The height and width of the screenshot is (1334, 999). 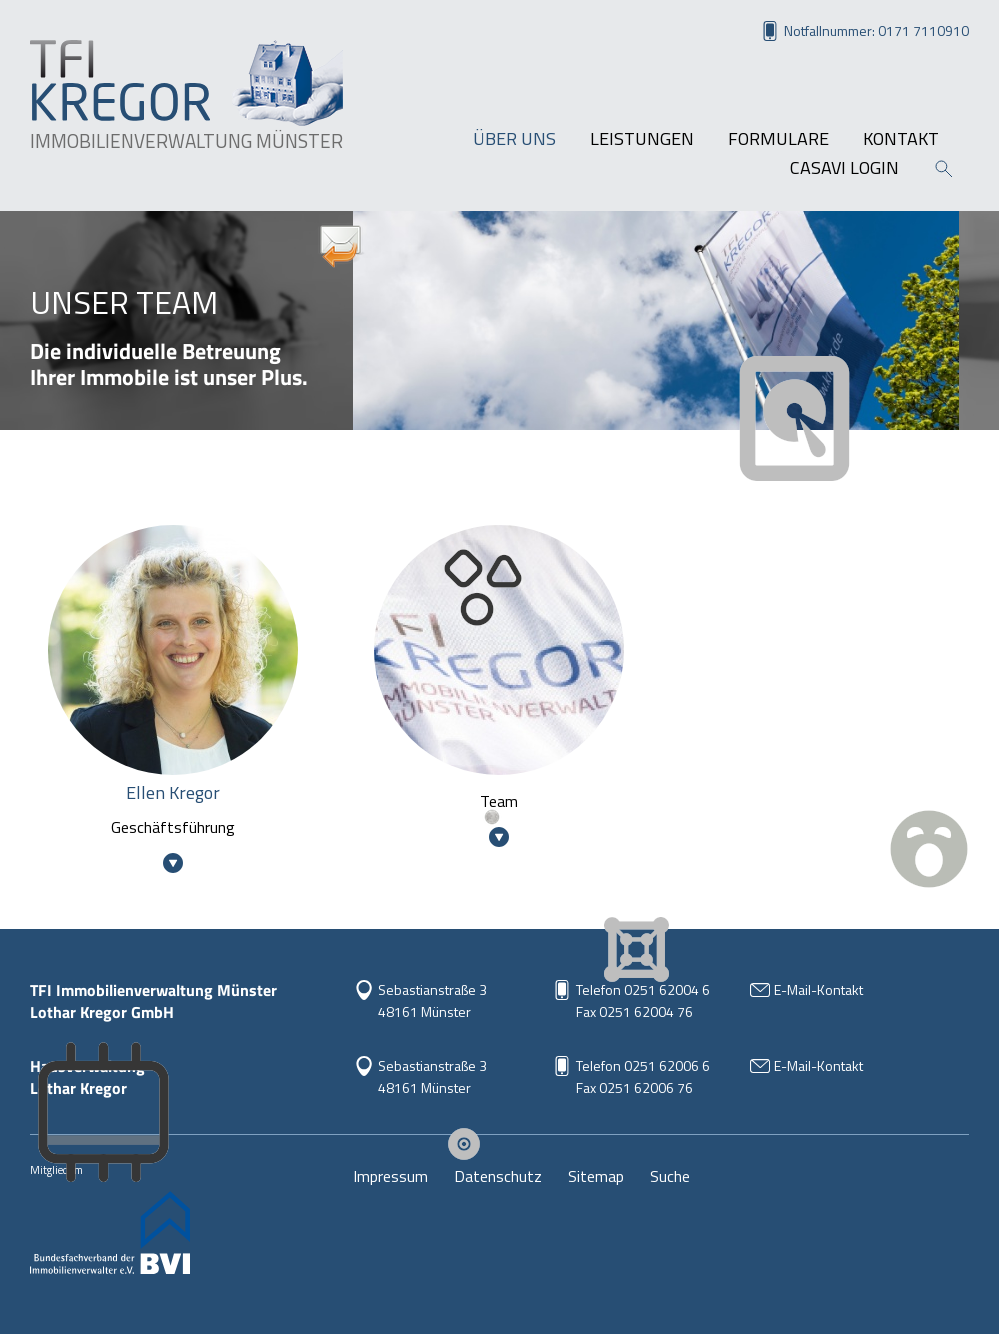 What do you see at coordinates (340, 242) in the screenshot?
I see `reply to the sender of this email` at bounding box center [340, 242].